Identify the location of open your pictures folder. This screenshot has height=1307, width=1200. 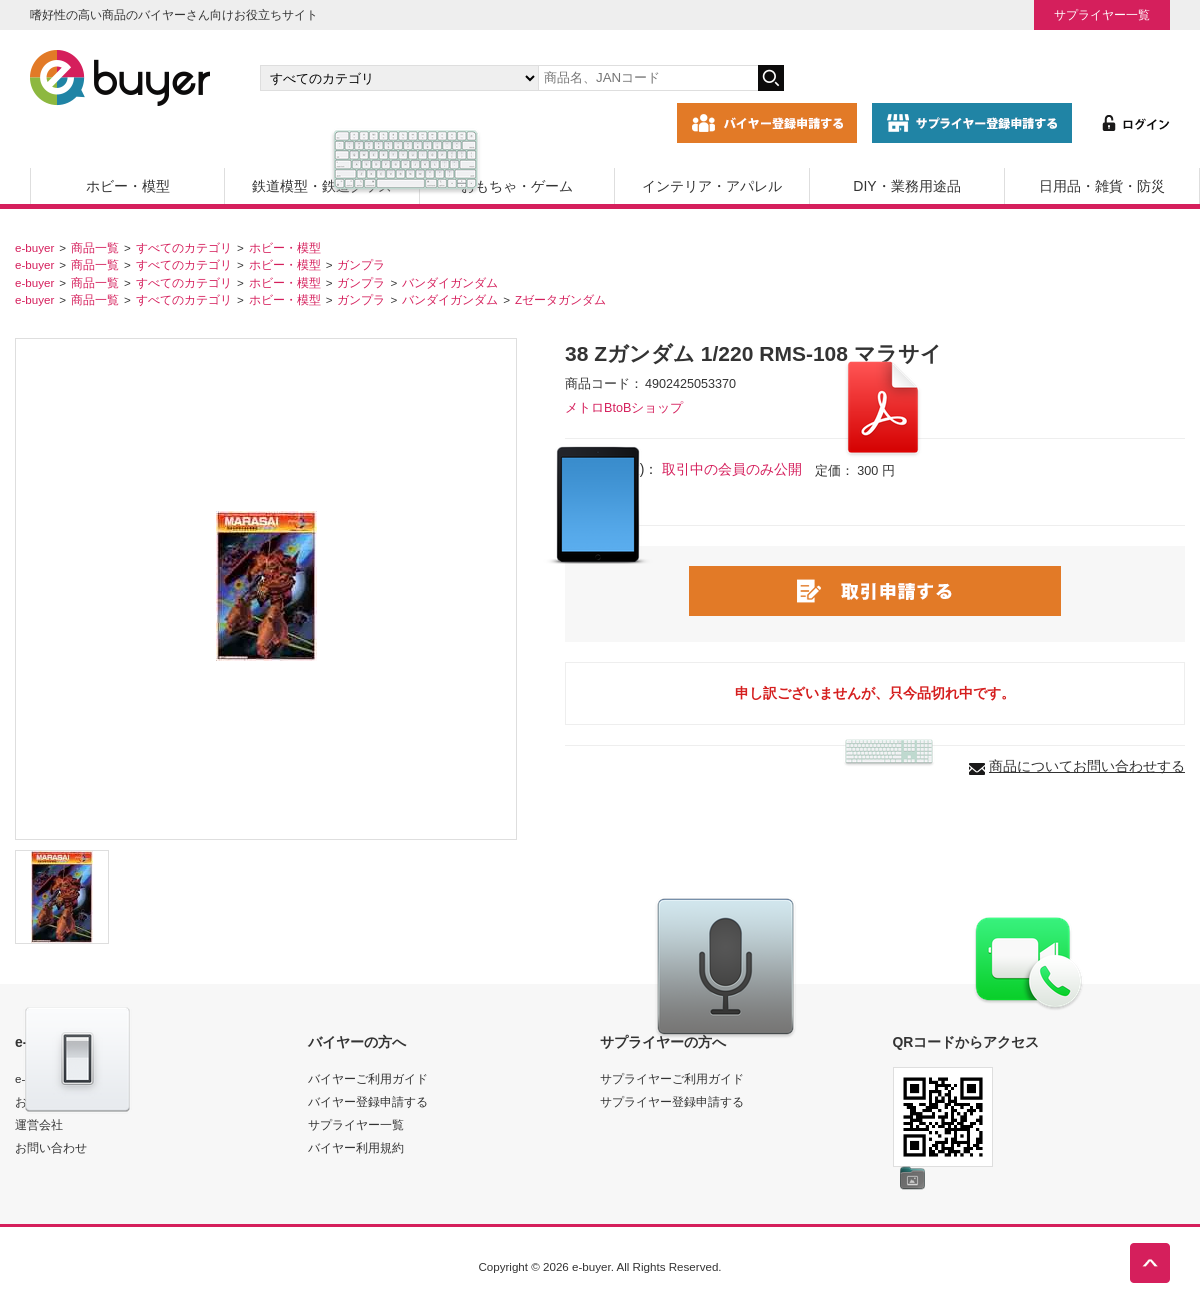
(912, 1177).